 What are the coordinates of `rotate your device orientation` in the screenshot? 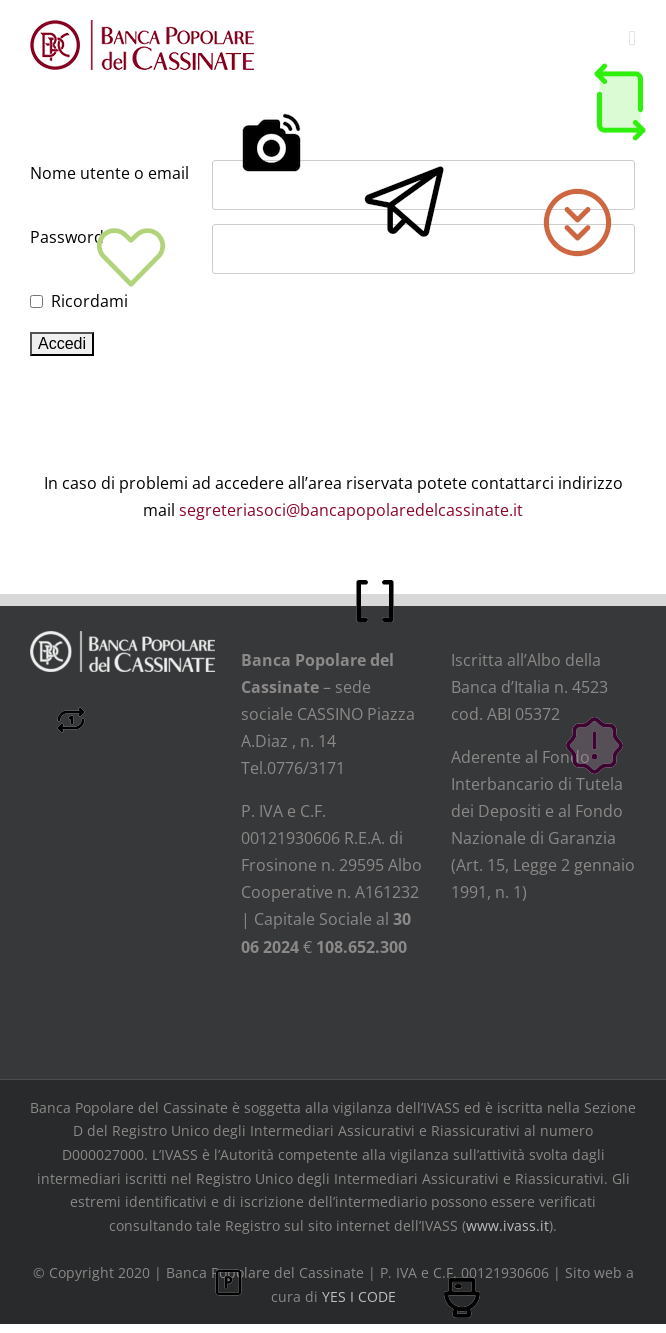 It's located at (620, 102).